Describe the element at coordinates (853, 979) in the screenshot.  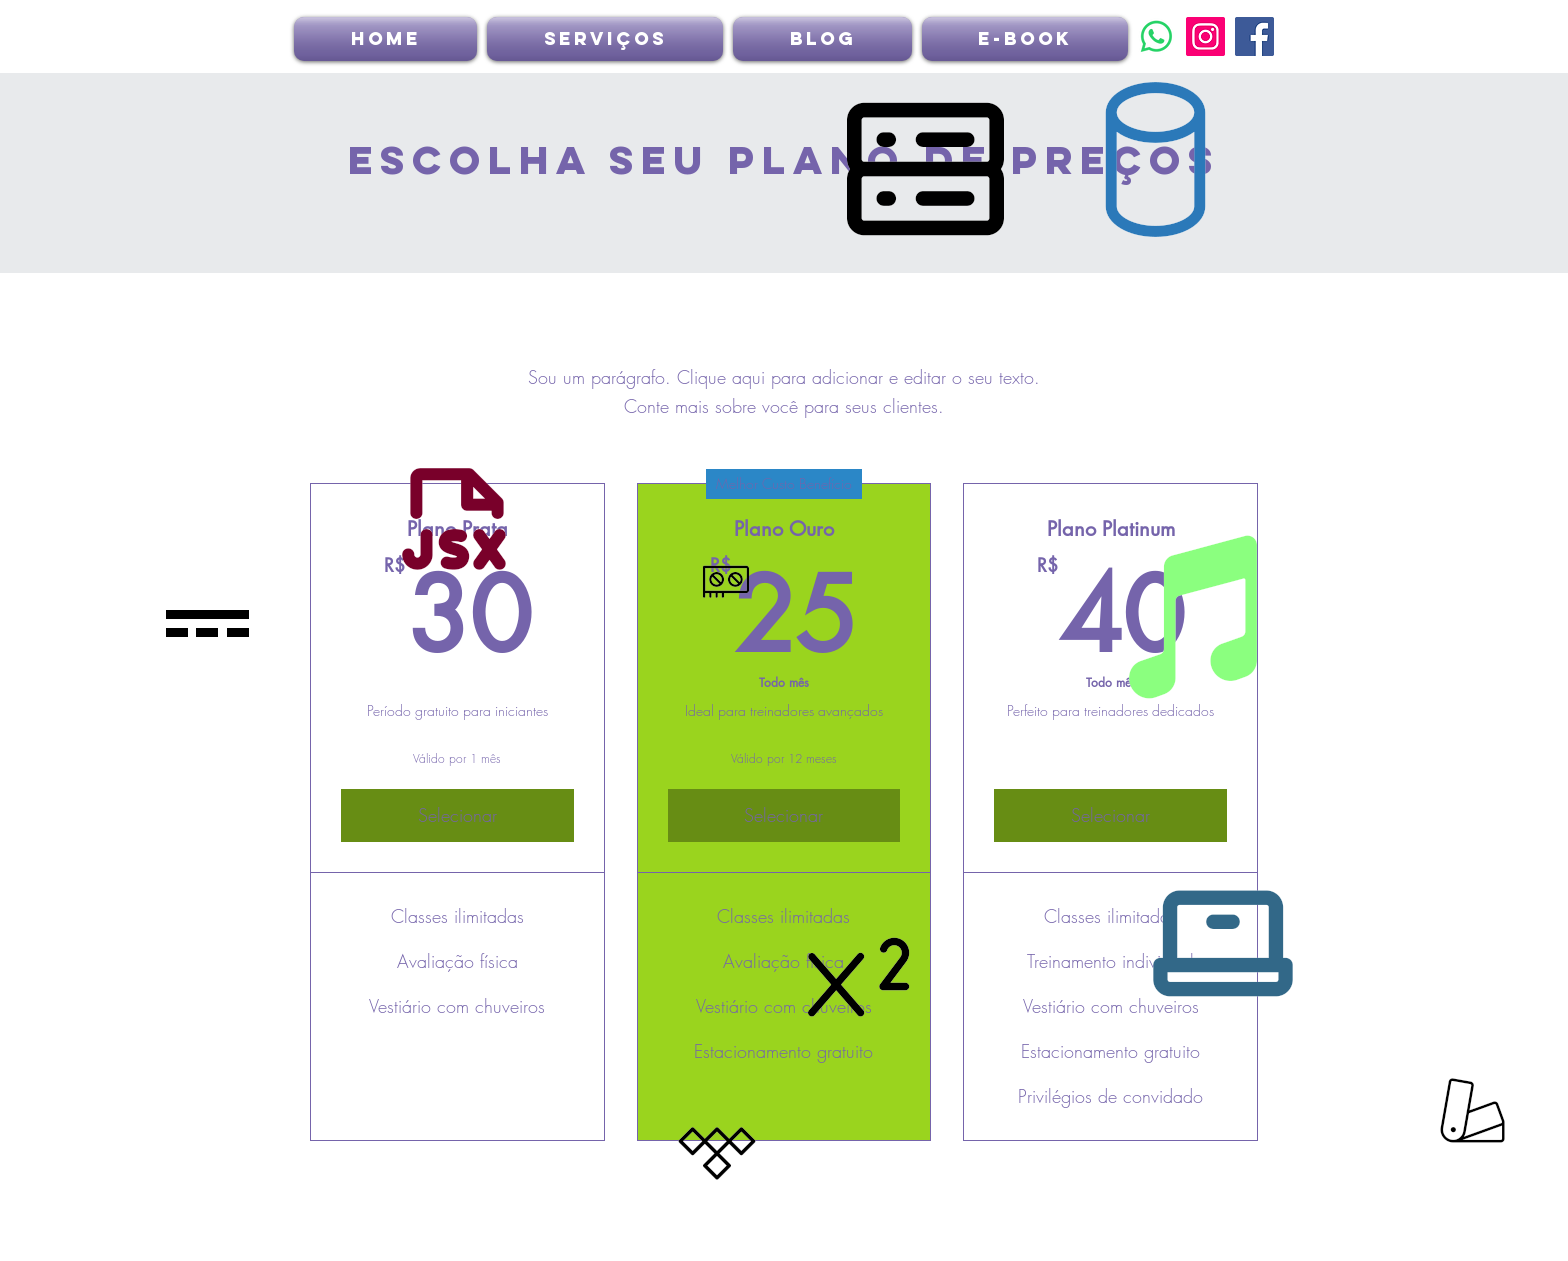
I see `apply superscript formatting to selected text` at that location.